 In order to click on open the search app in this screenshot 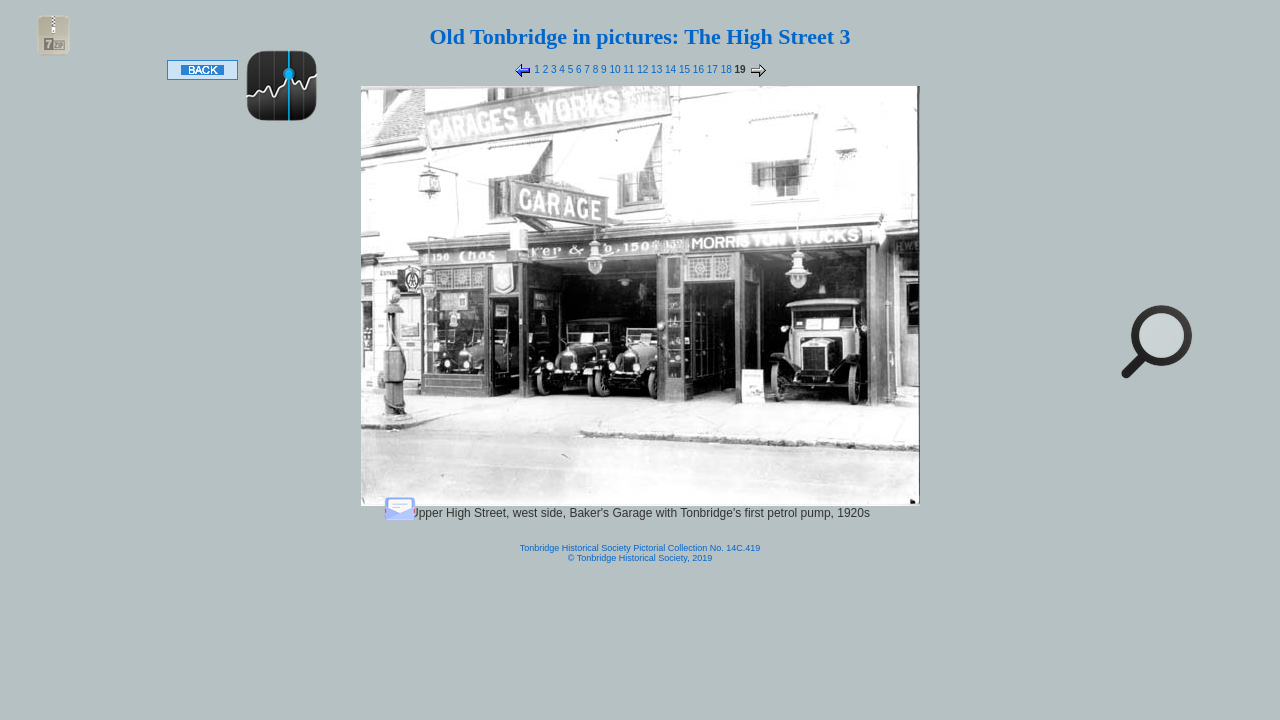, I will do `click(1156, 340)`.